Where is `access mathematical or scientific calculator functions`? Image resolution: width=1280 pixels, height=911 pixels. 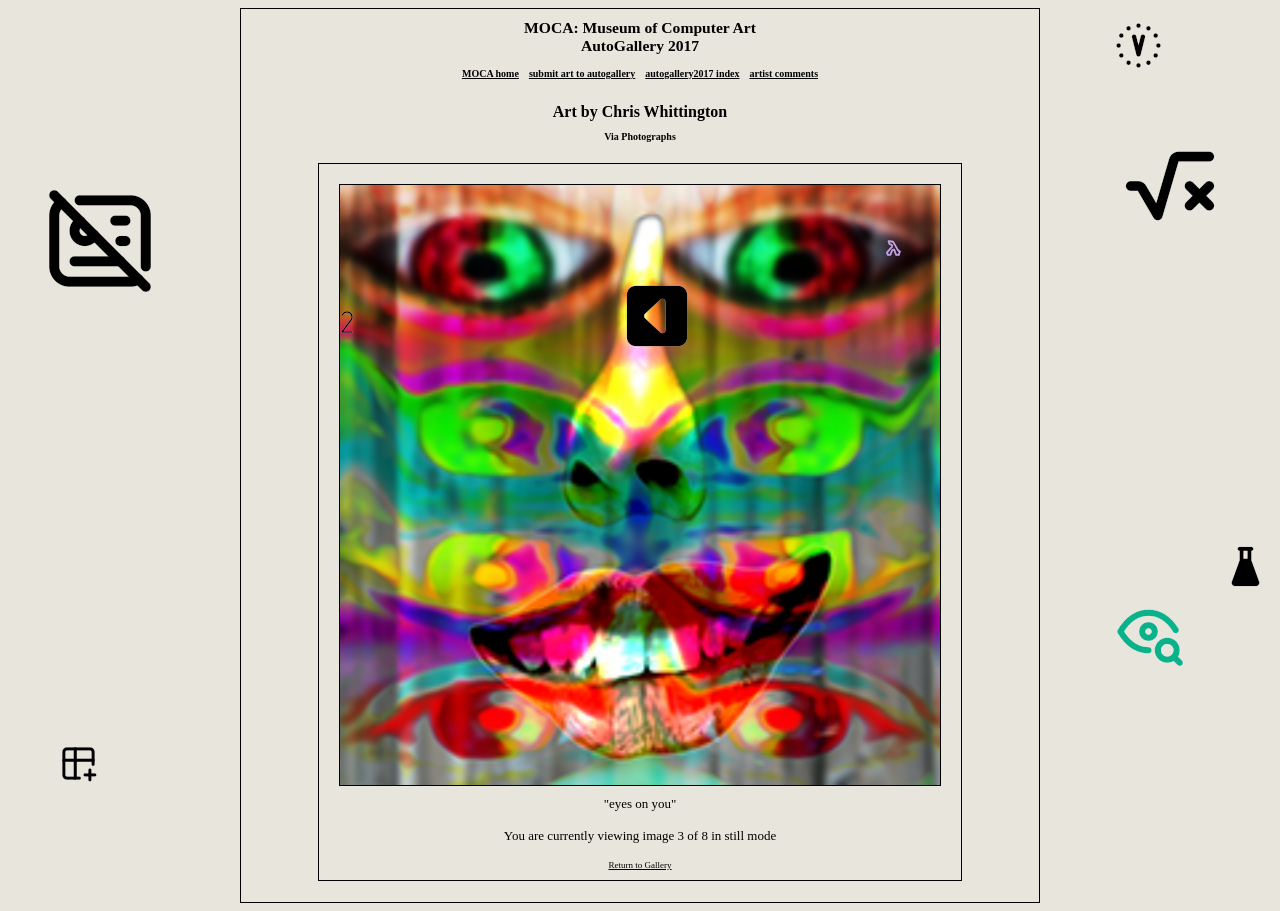
access mathematical or scientific calculator functions is located at coordinates (1170, 186).